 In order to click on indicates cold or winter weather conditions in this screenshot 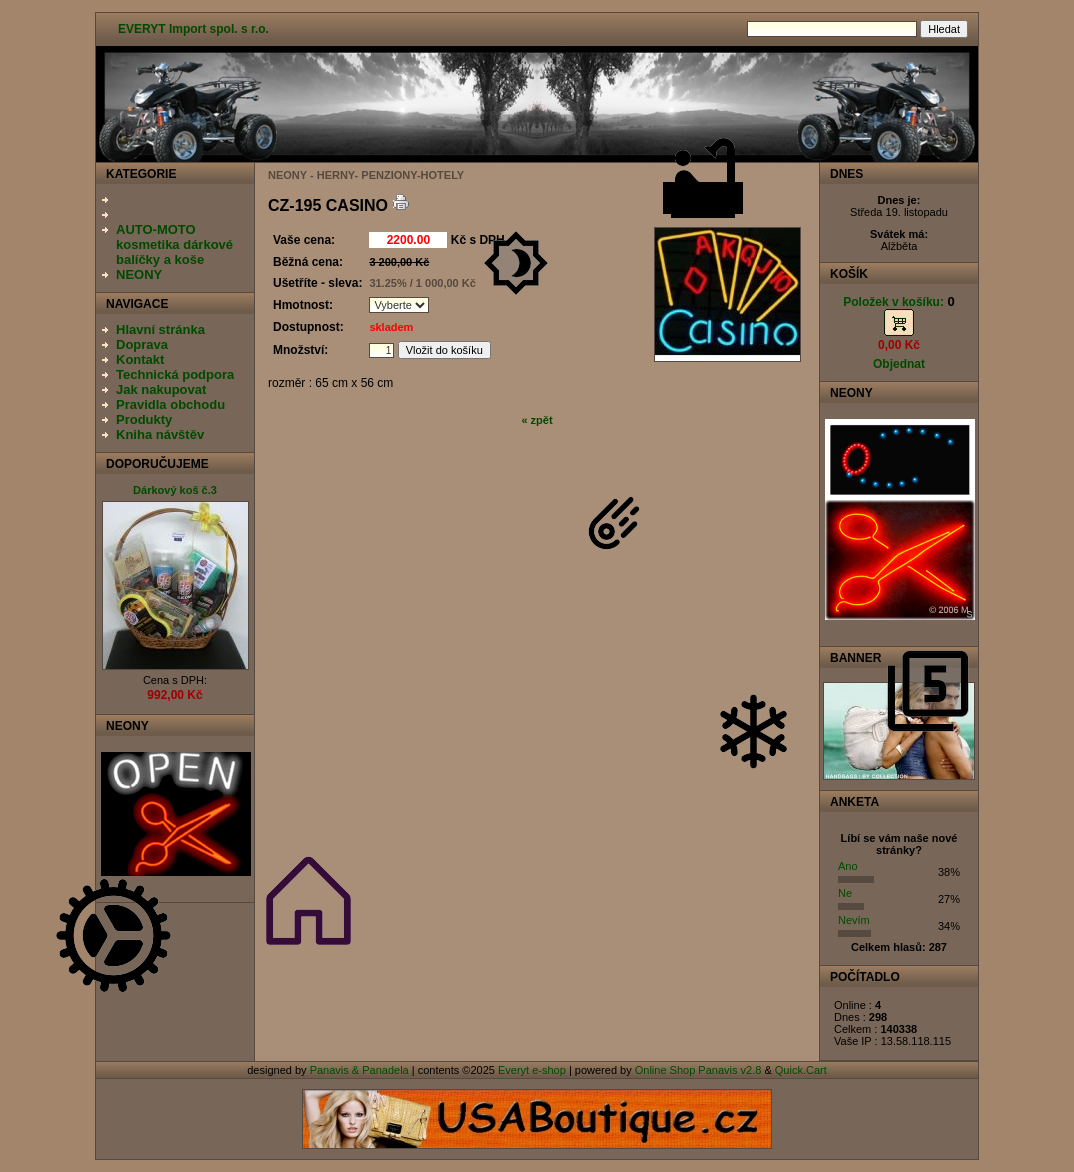, I will do `click(753, 731)`.